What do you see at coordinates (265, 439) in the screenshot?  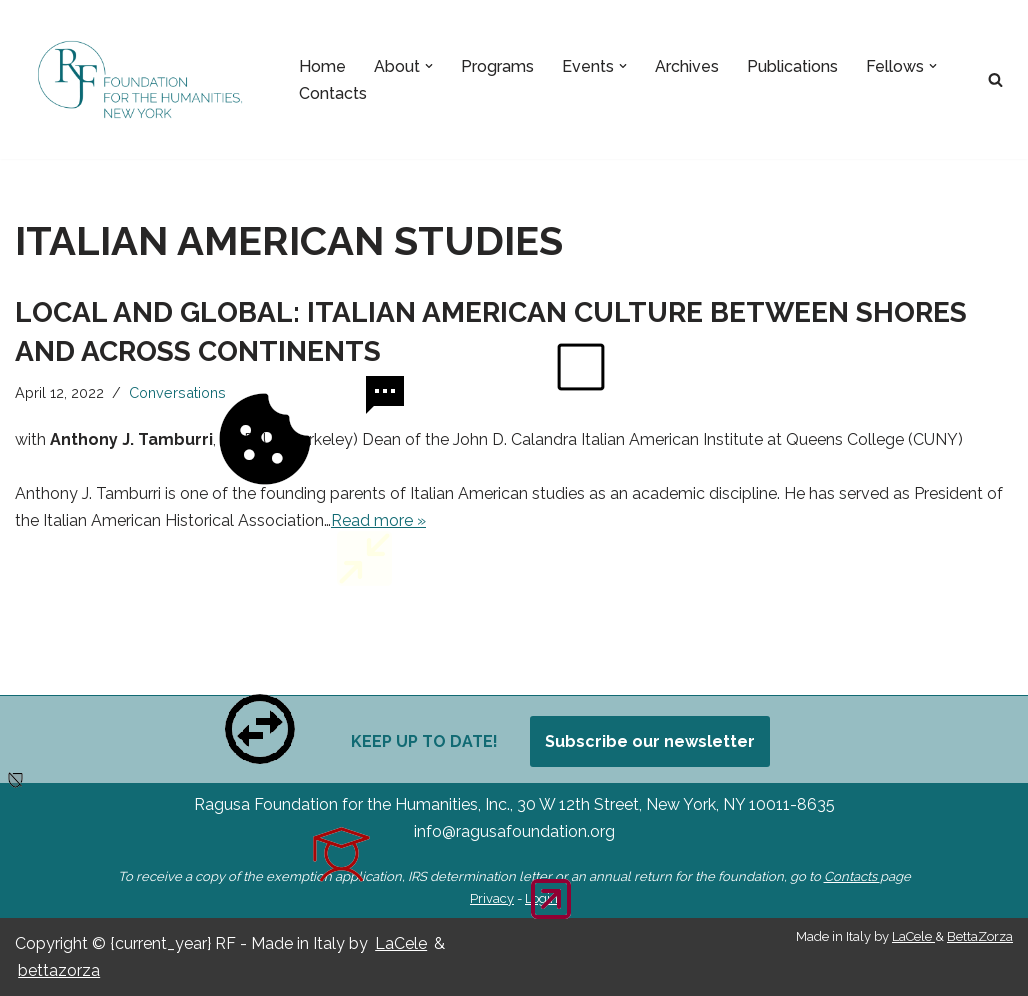 I see `manage cookie preferences` at bounding box center [265, 439].